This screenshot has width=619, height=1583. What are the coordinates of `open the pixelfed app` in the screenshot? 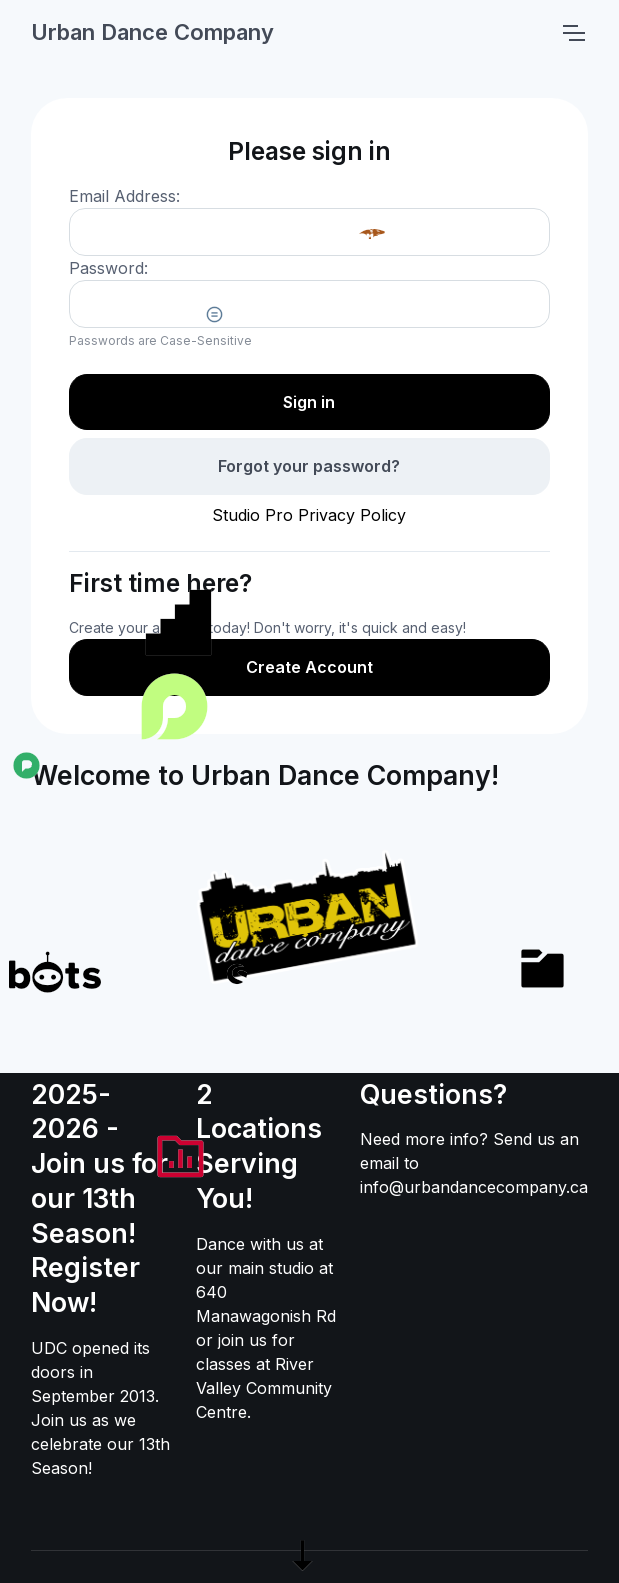 It's located at (26, 765).